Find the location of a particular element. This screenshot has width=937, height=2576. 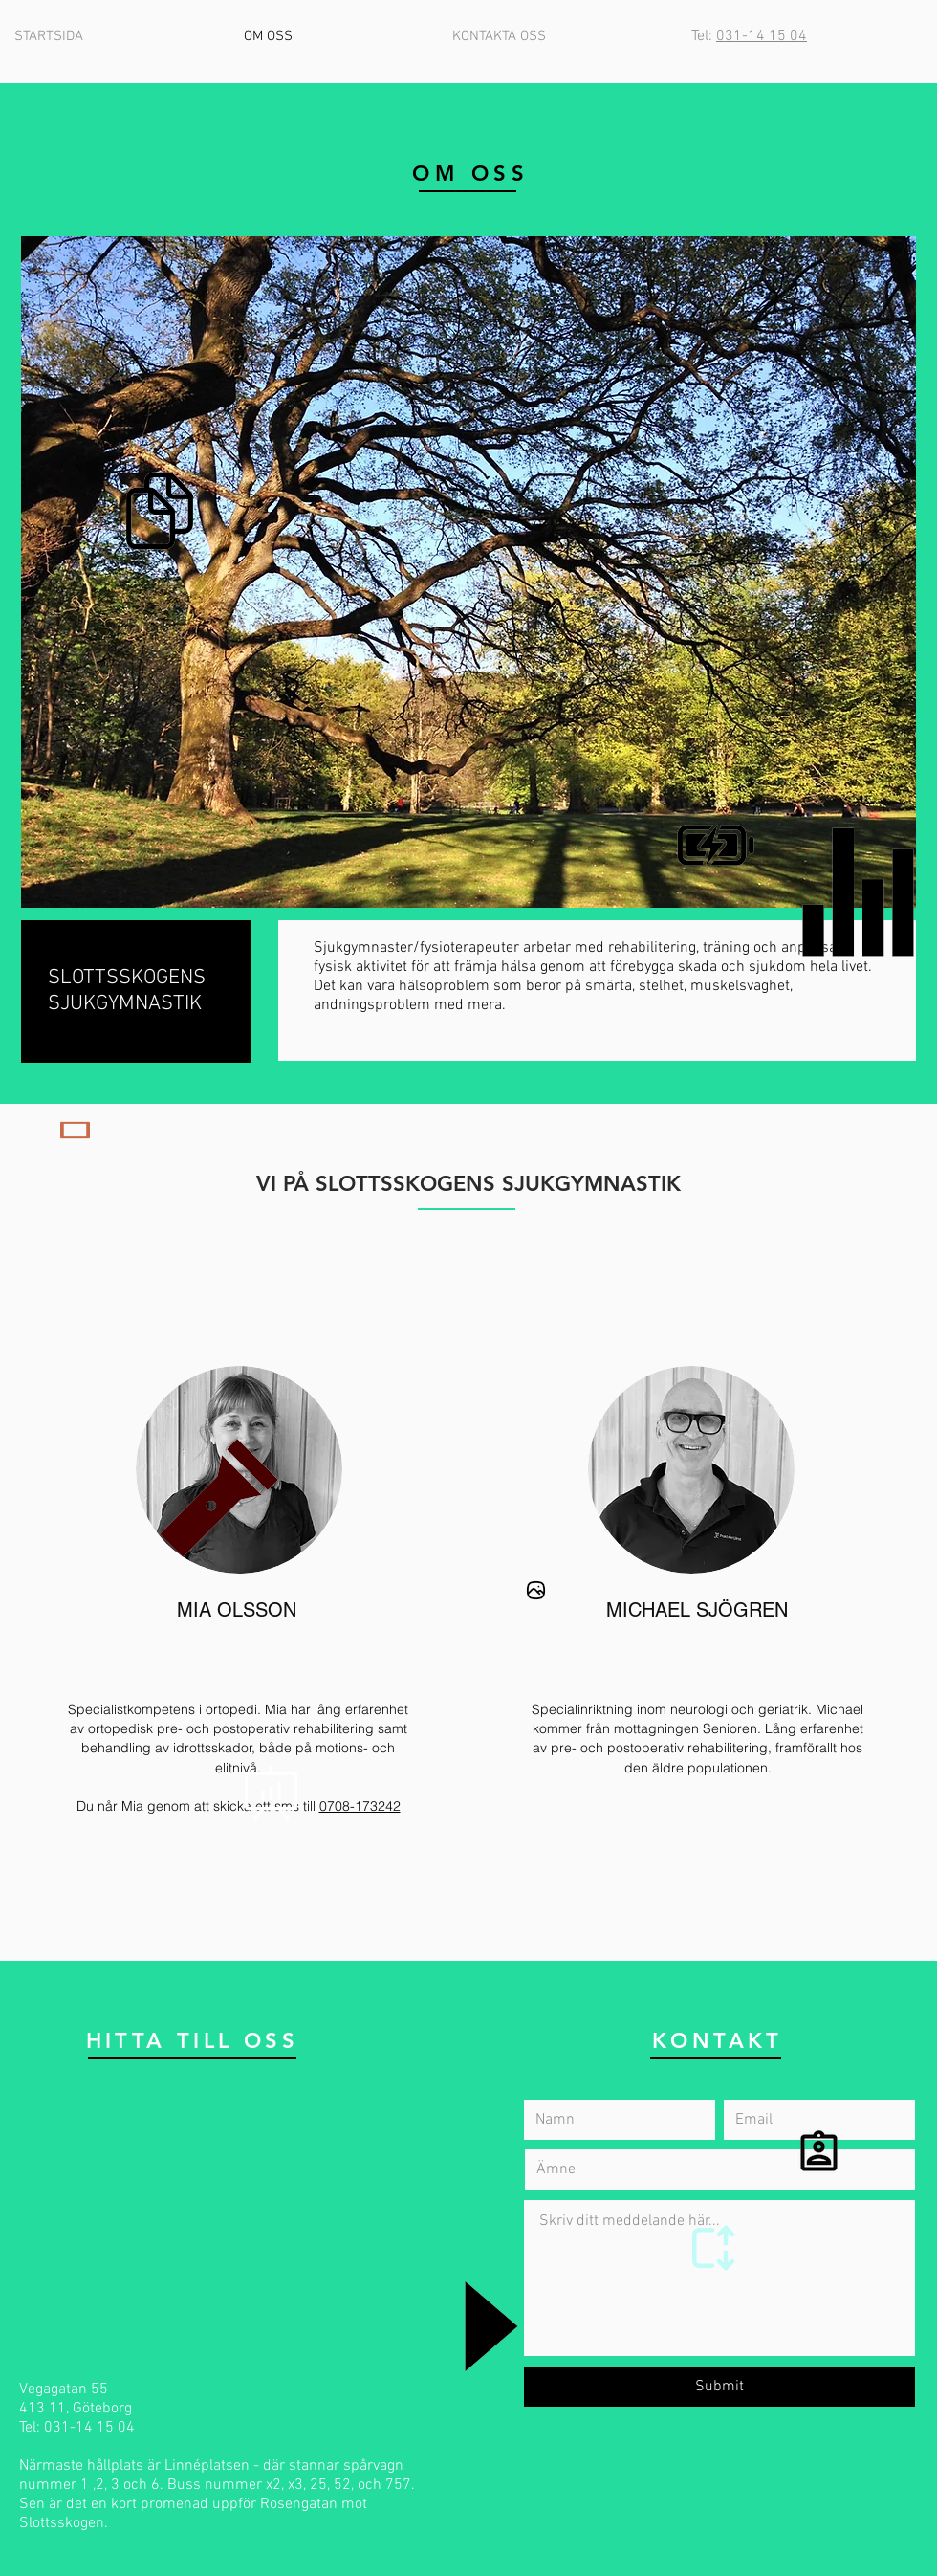

view photo gallery is located at coordinates (535, 1590).